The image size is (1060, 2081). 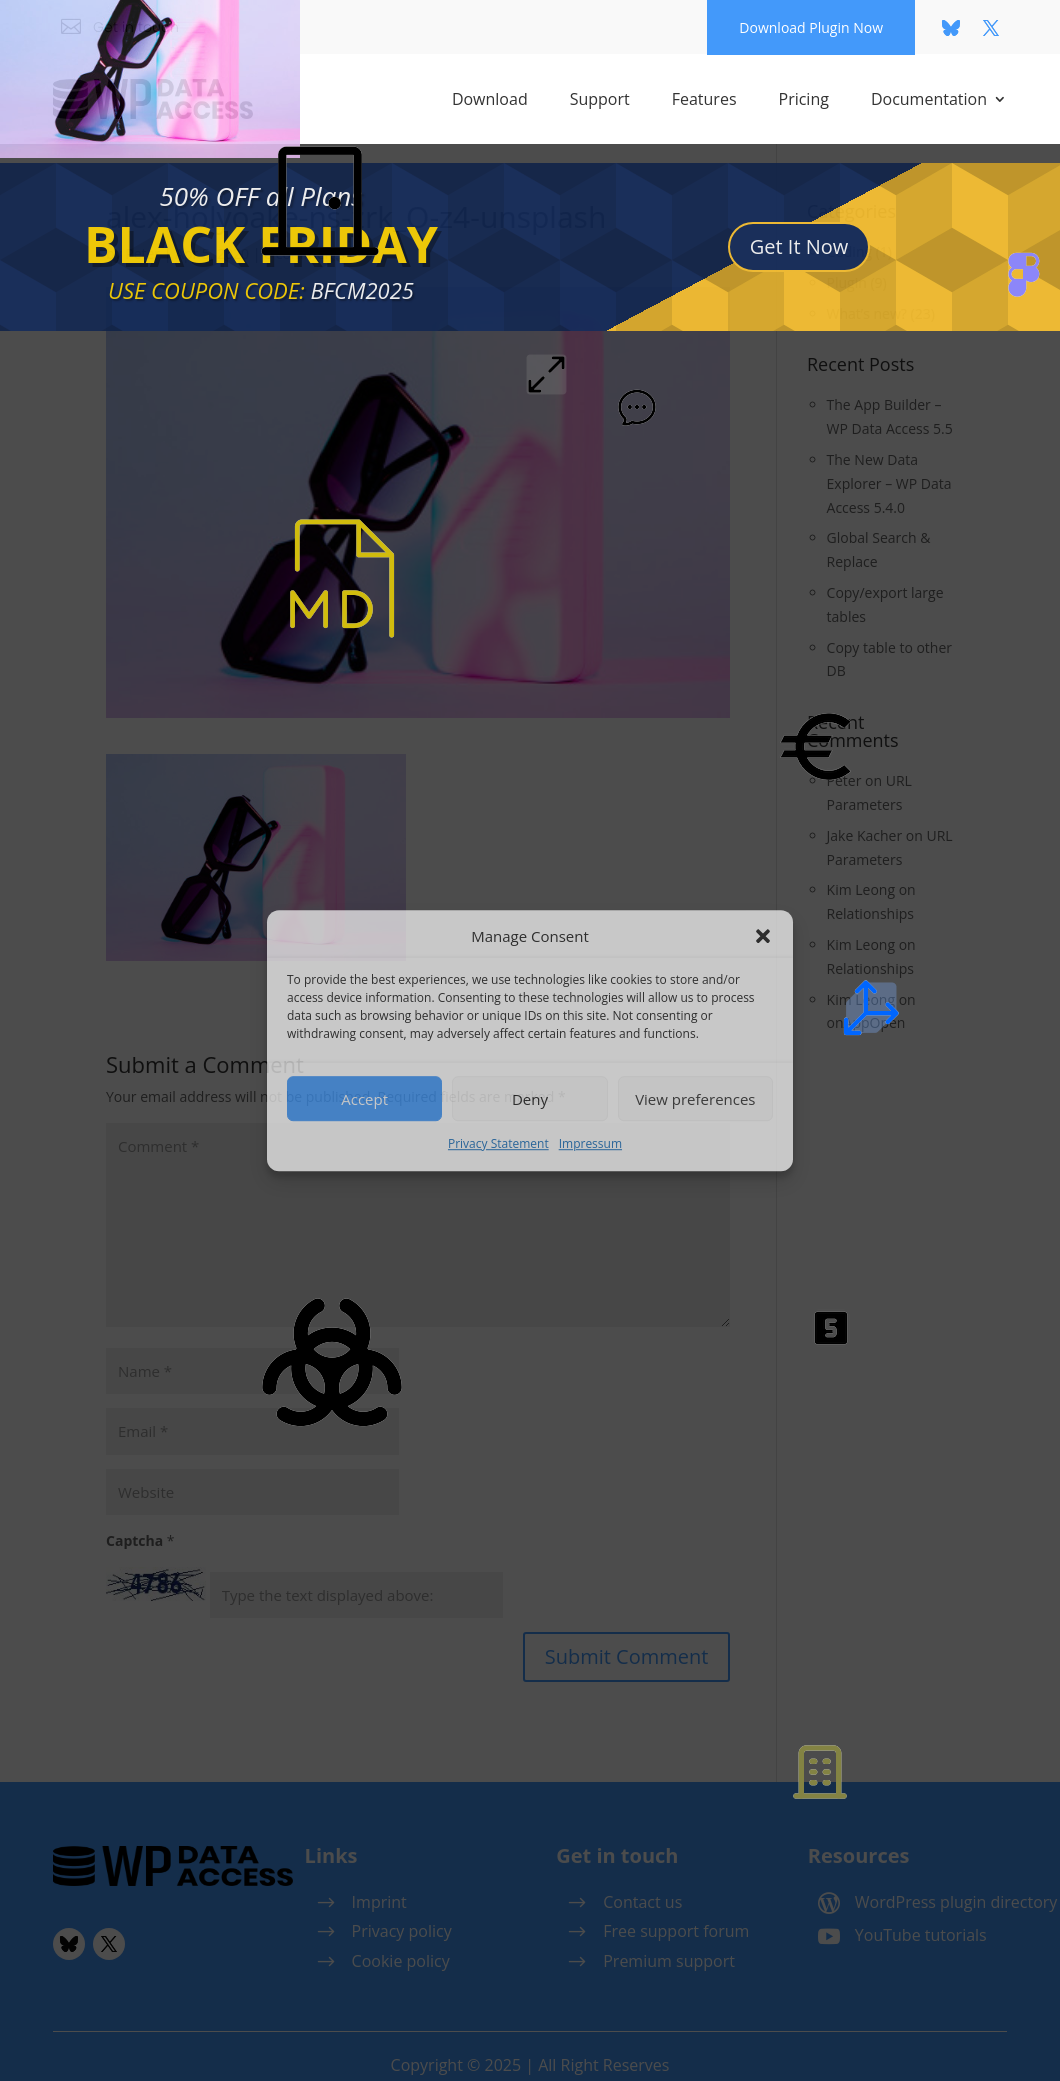 What do you see at coordinates (868, 1011) in the screenshot?
I see `access 3D vector or coordinate tools` at bounding box center [868, 1011].